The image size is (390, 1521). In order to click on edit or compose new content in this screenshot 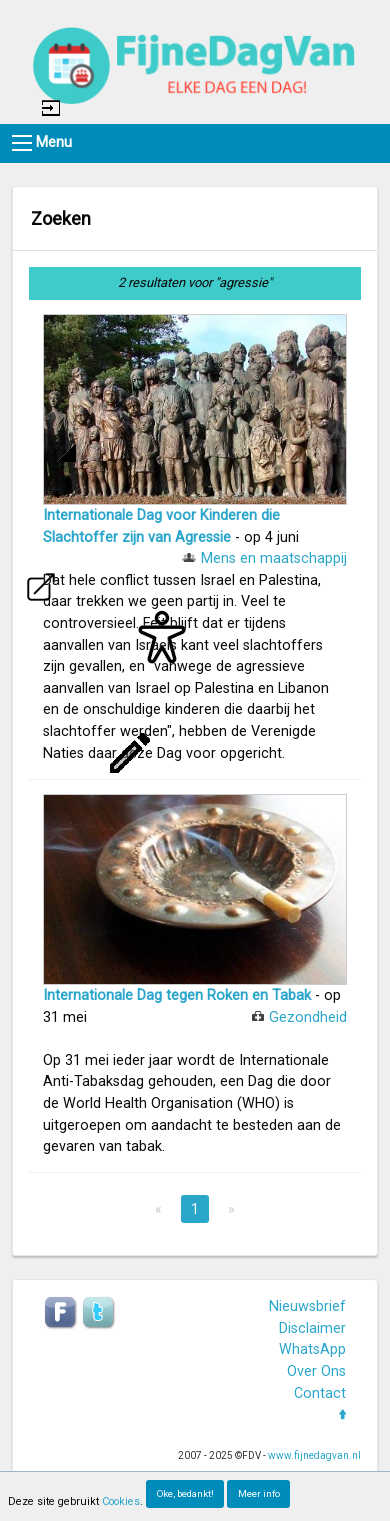, I will do `click(130, 753)`.